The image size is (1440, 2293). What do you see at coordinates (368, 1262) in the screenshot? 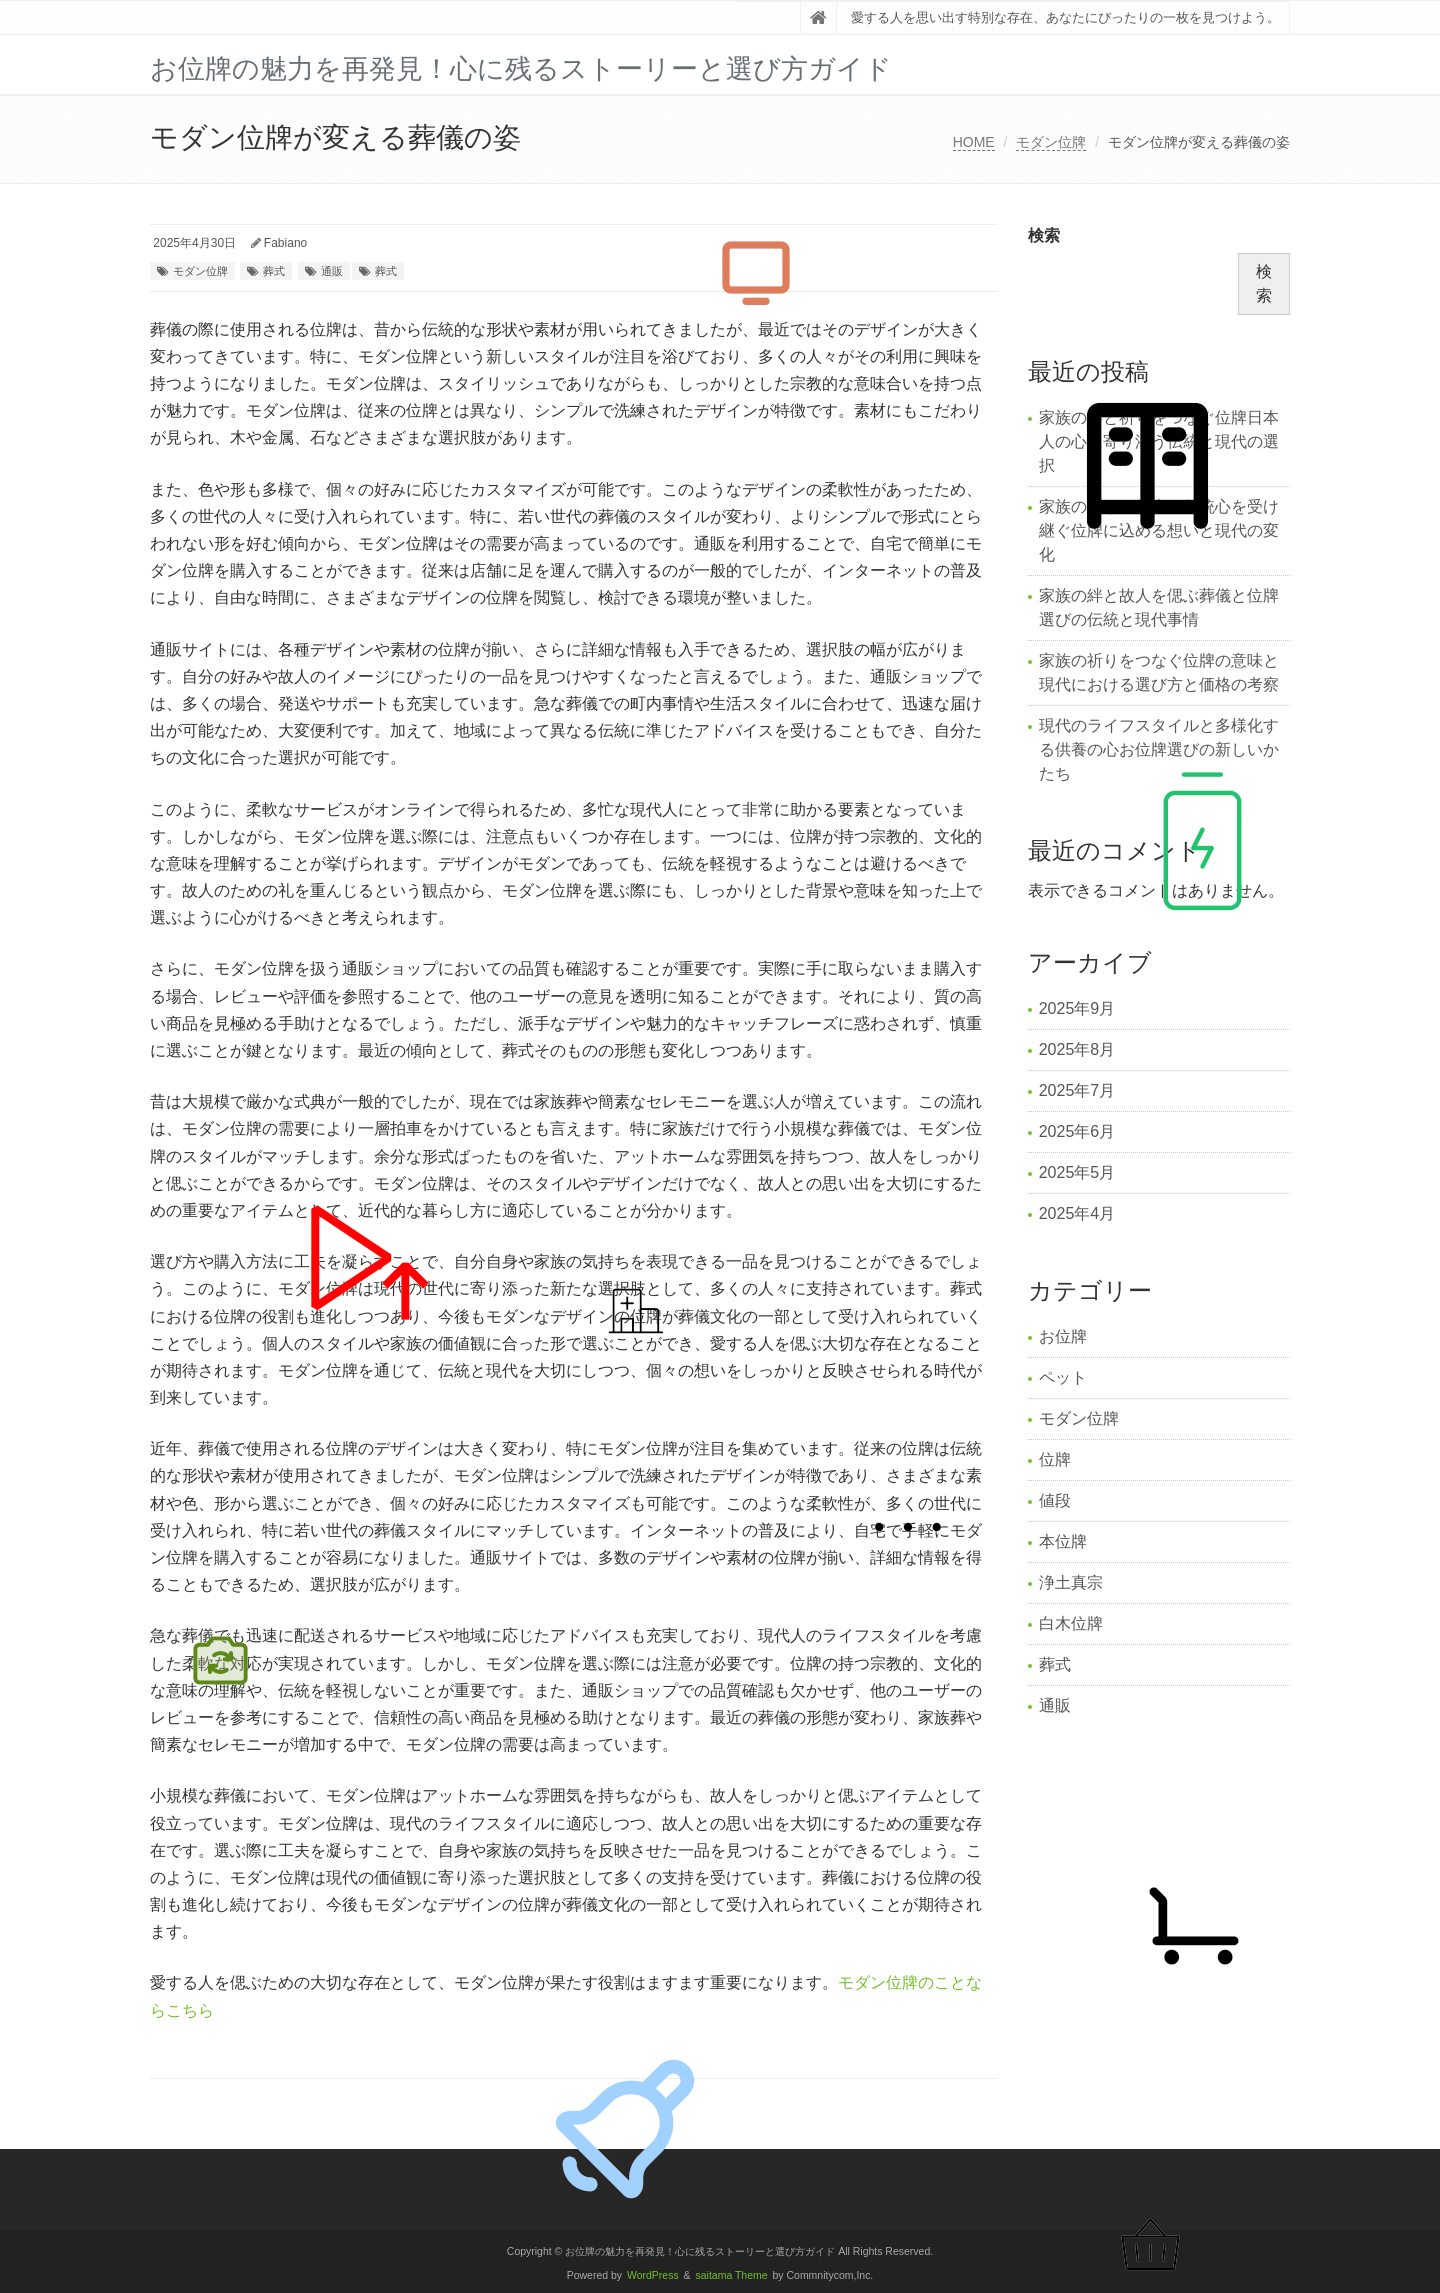
I see `run code in cell above` at bounding box center [368, 1262].